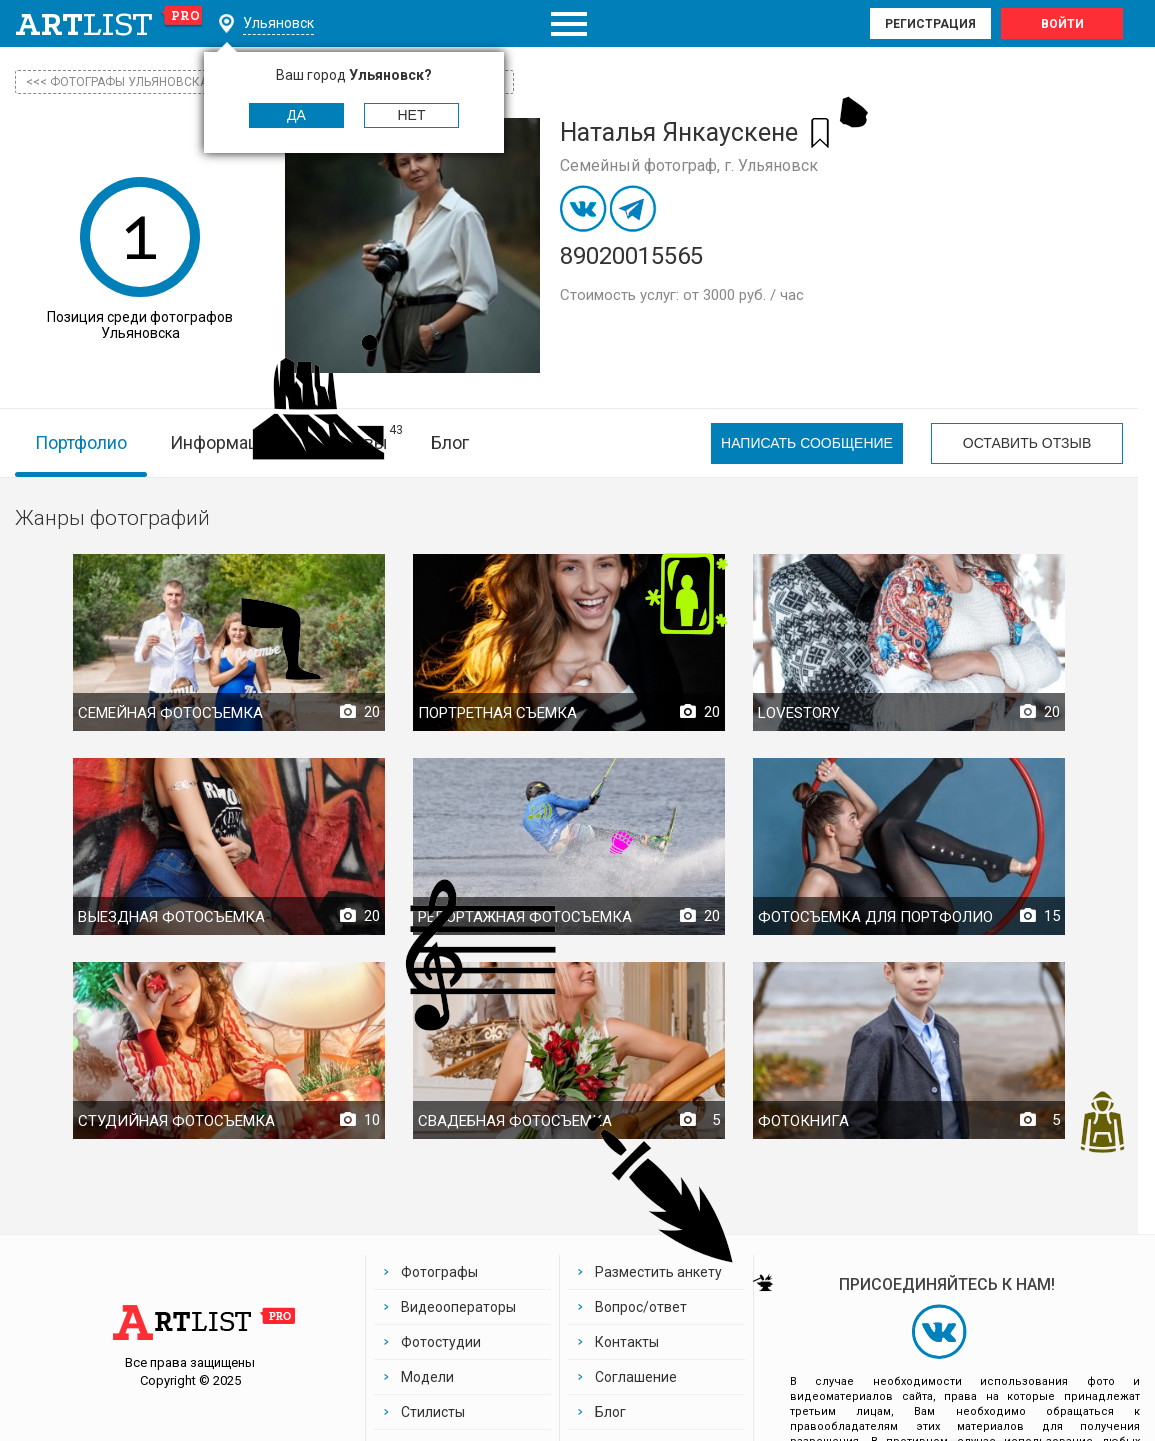 The image size is (1155, 1441). I want to click on audio or sound is currently enabled, so click(540, 811).